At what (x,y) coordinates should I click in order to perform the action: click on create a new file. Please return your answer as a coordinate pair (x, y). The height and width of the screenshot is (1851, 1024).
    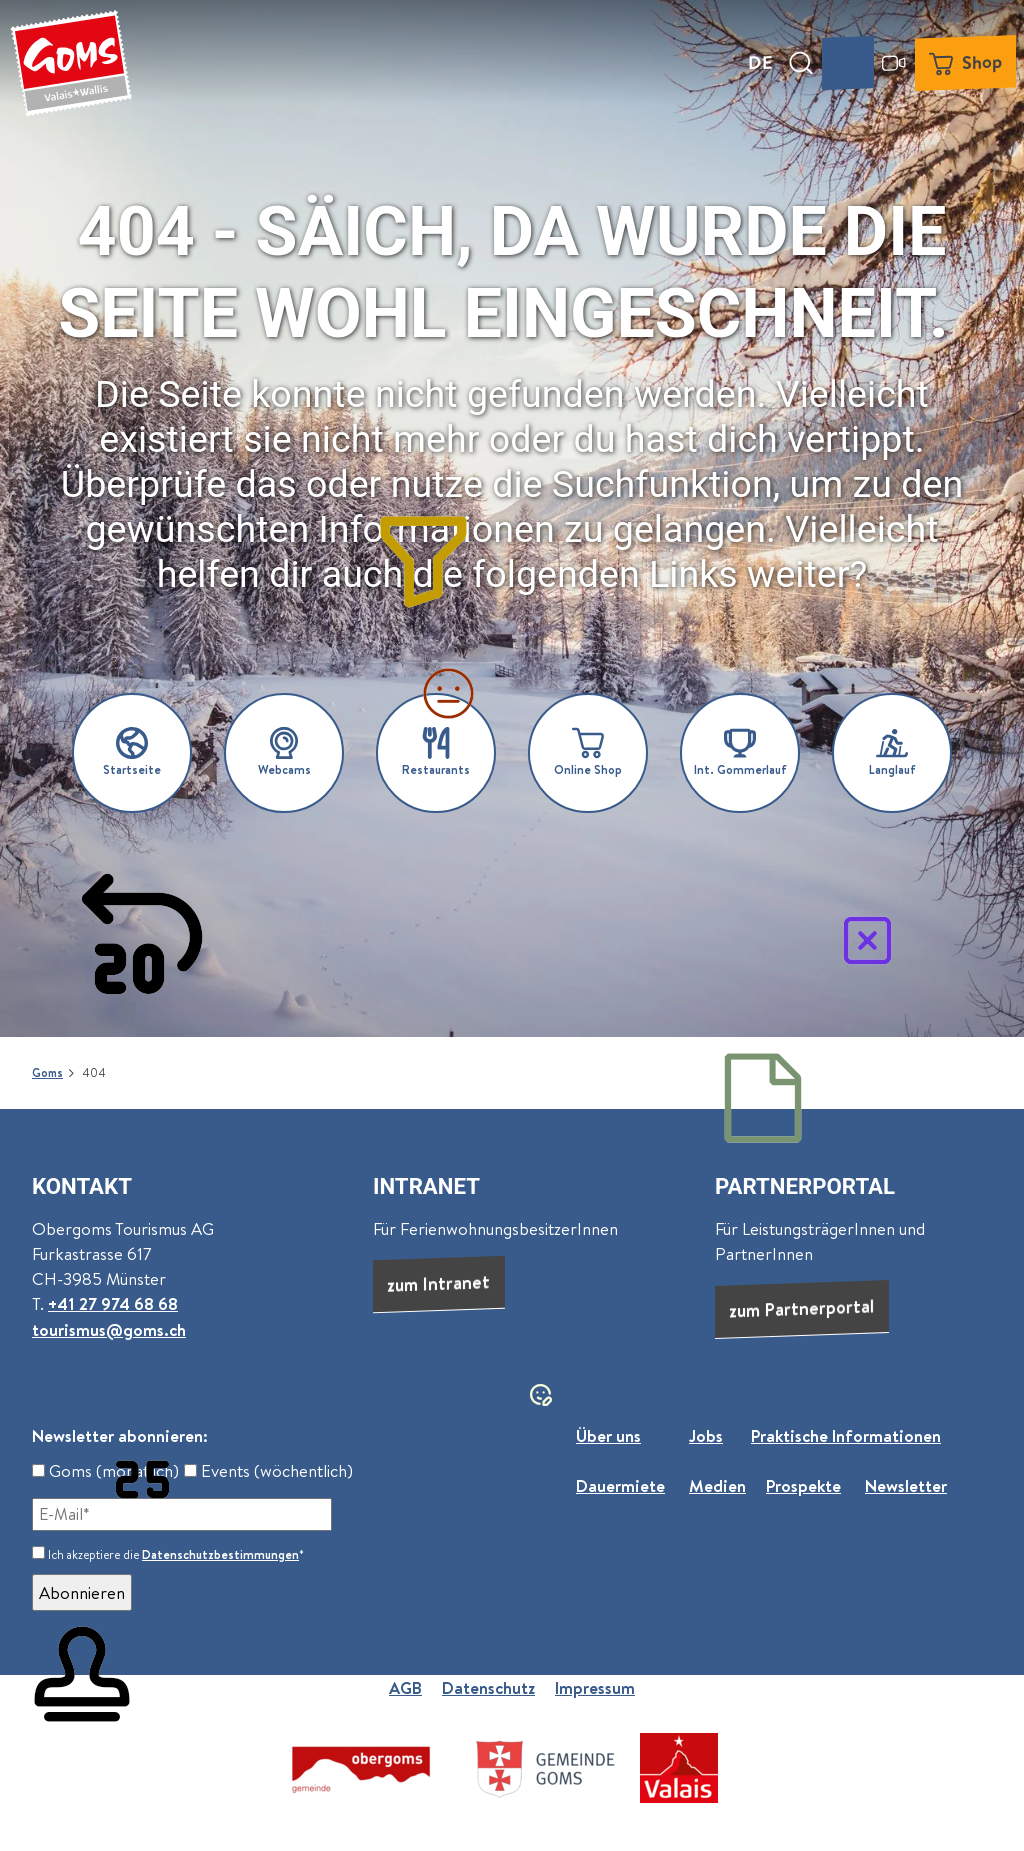
    Looking at the image, I should click on (763, 1098).